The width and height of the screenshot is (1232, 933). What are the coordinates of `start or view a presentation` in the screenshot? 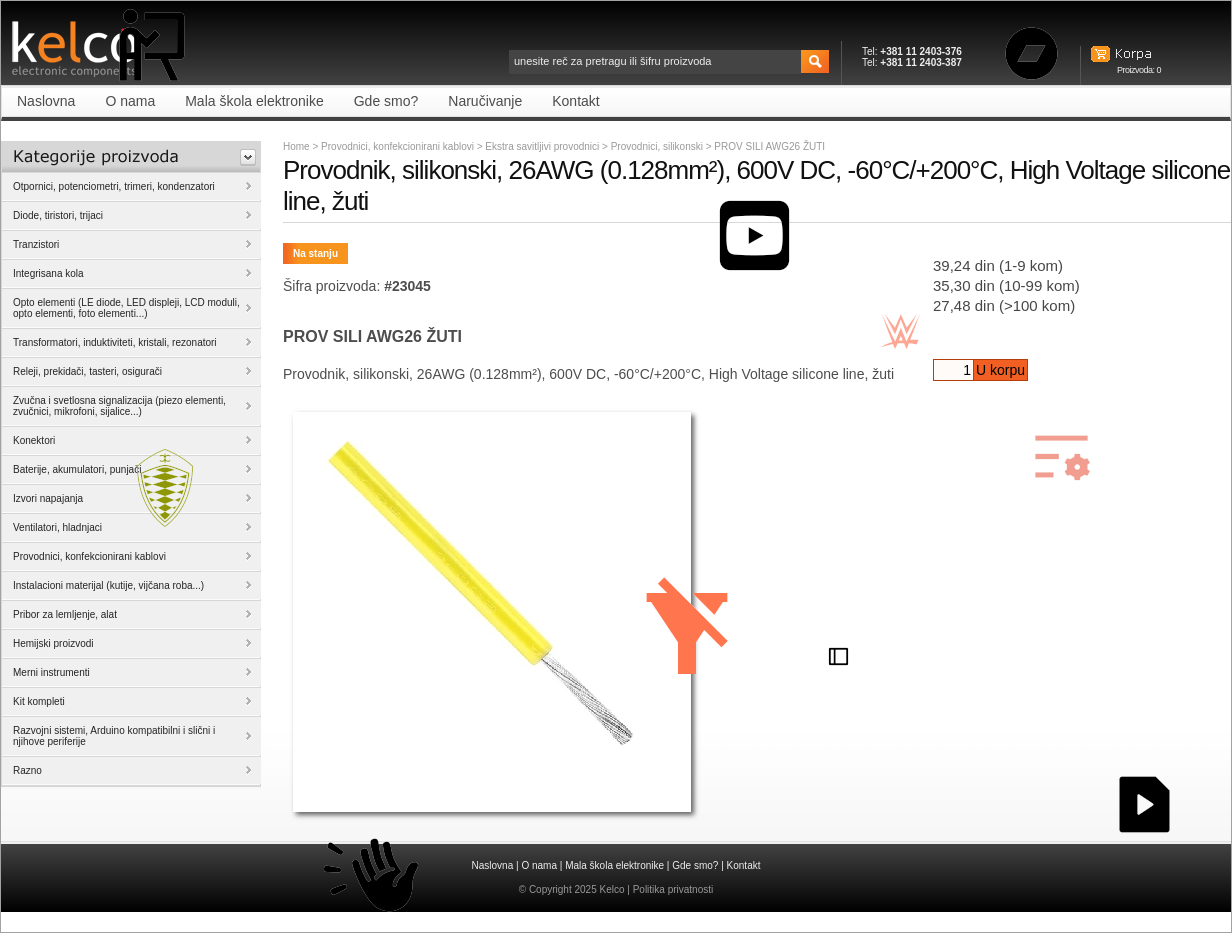 It's located at (152, 45).